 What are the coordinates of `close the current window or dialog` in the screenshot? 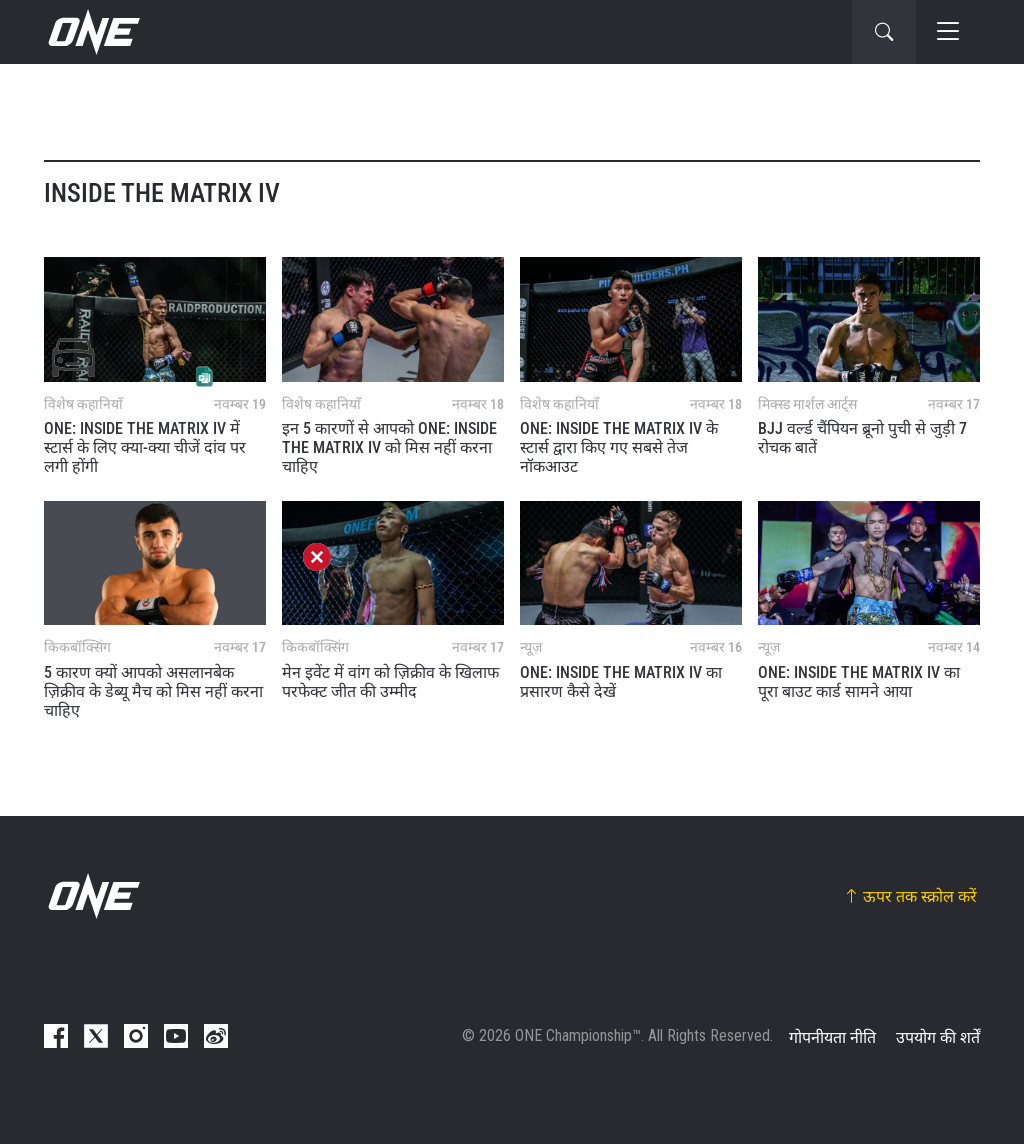 It's located at (317, 557).